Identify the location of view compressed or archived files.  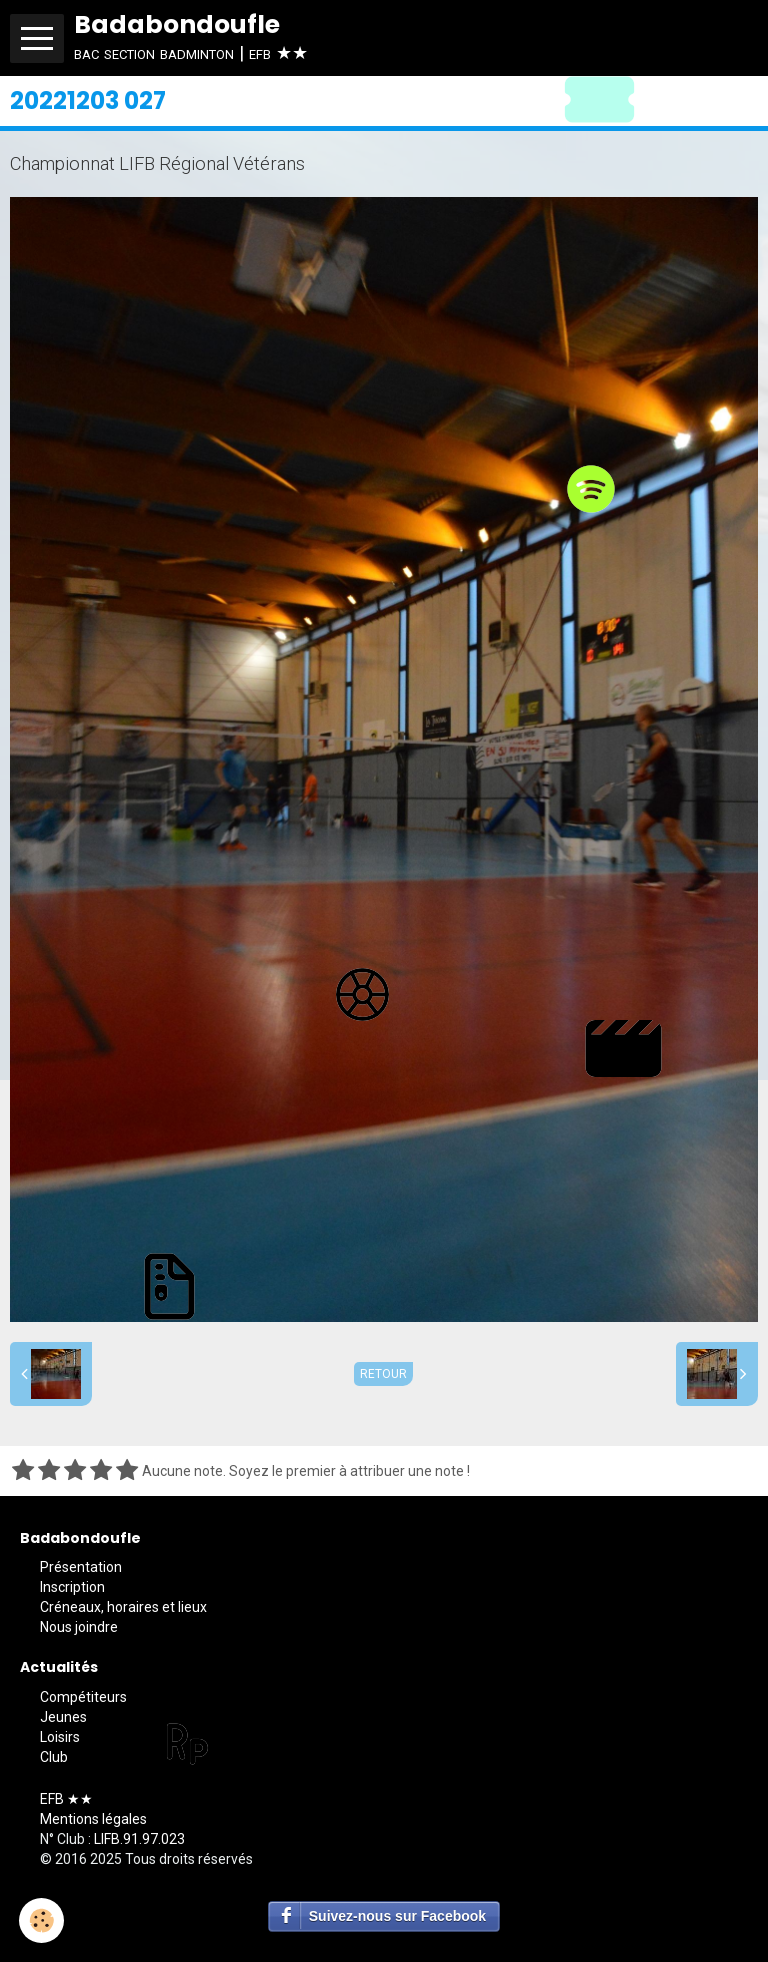
(169, 1286).